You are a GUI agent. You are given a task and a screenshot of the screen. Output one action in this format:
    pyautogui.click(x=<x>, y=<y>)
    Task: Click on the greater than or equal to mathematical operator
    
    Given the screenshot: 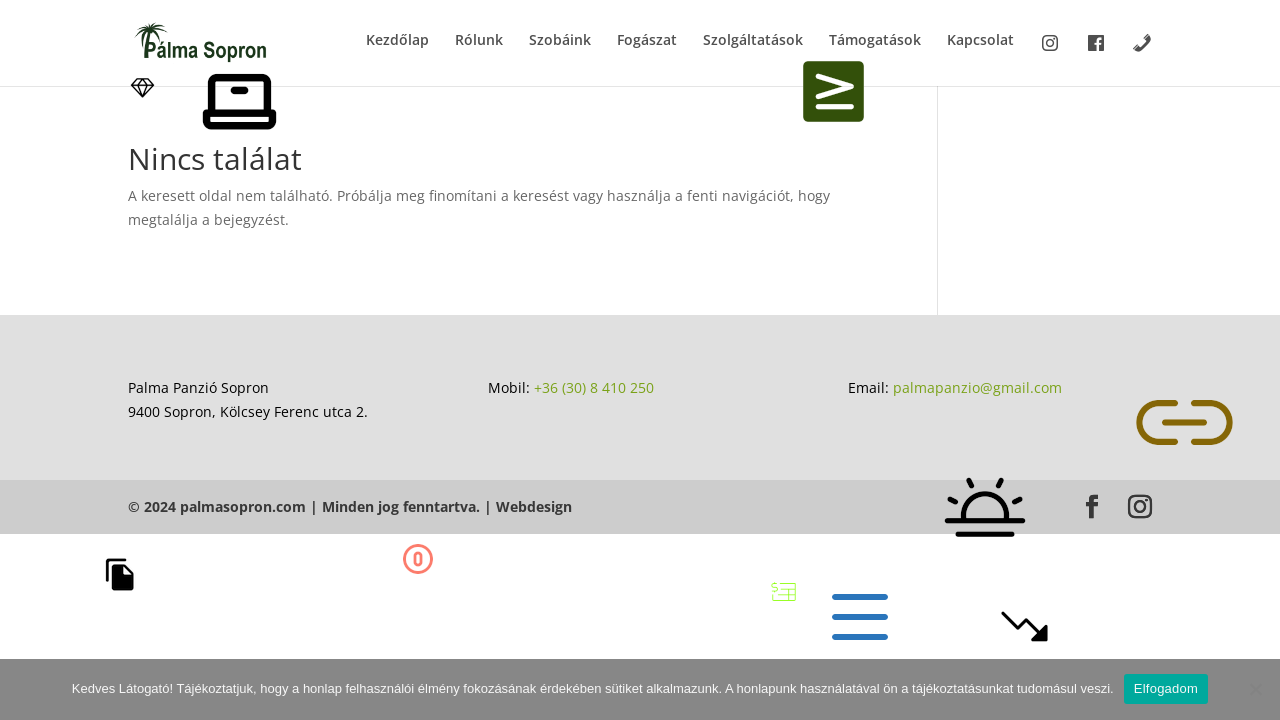 What is the action you would take?
    pyautogui.click(x=833, y=91)
    